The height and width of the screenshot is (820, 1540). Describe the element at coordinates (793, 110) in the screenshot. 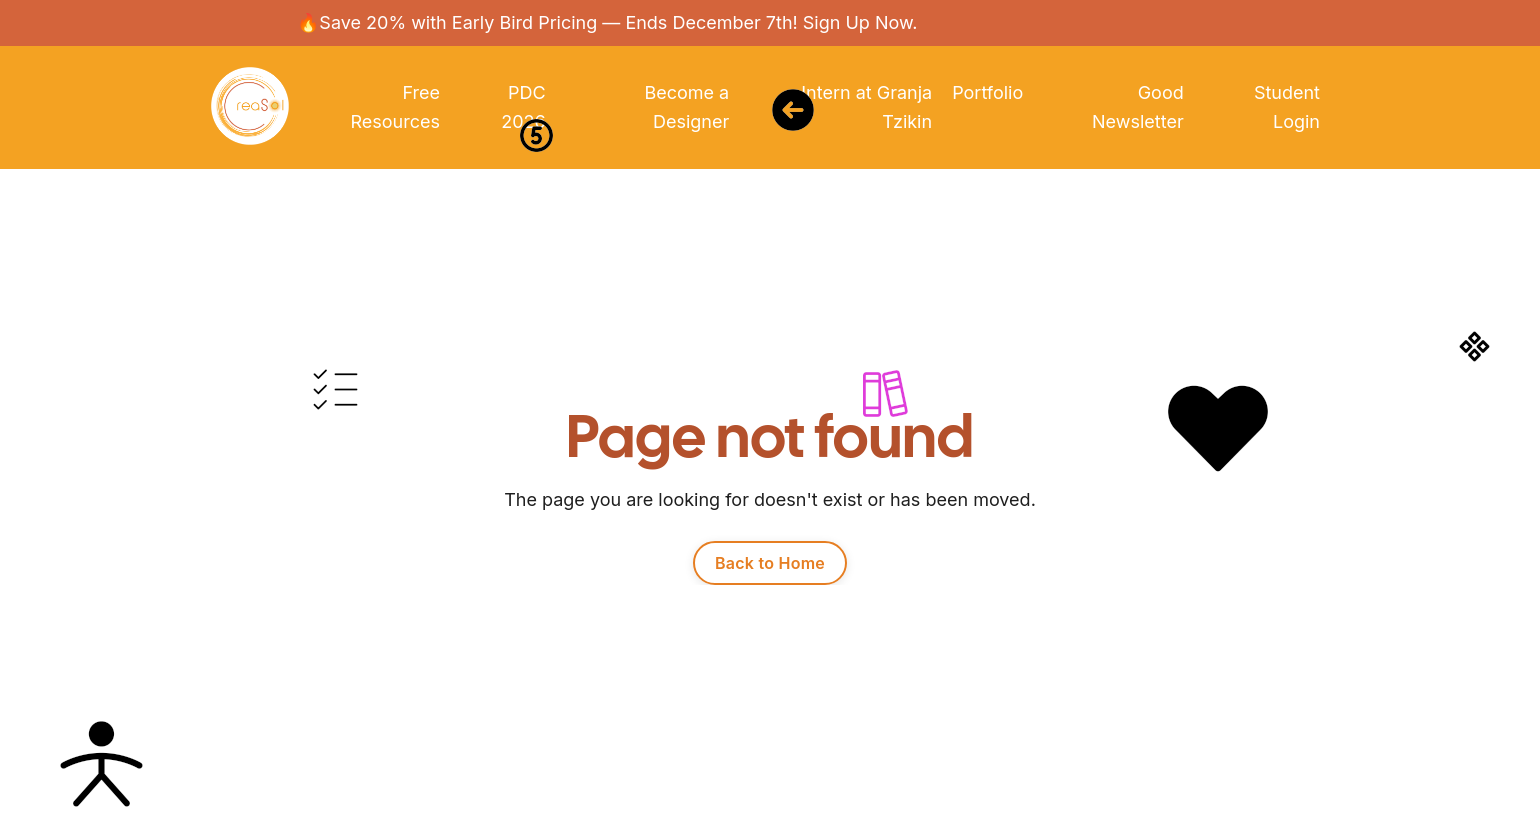

I see `go back to the previous screen` at that location.